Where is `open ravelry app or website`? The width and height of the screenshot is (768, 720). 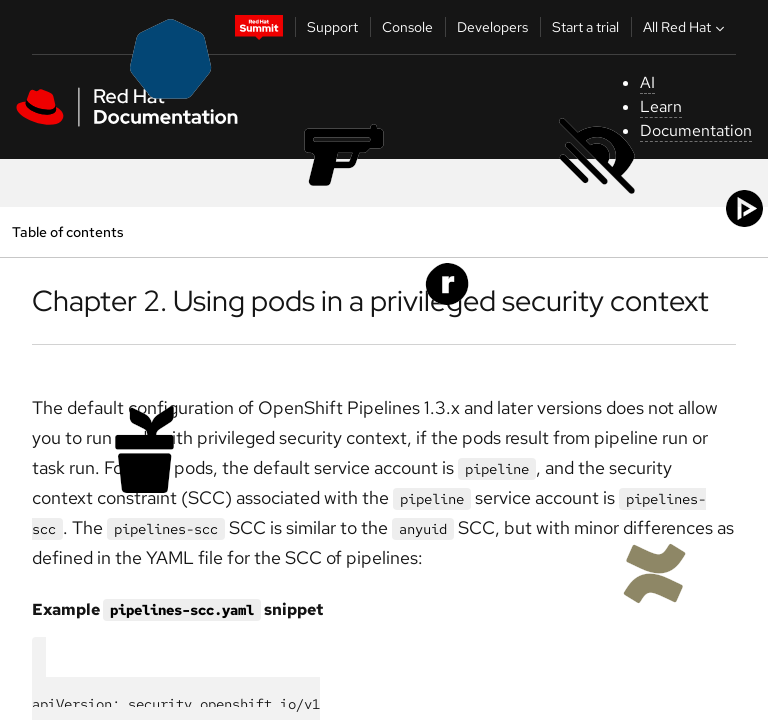 open ravelry app or website is located at coordinates (447, 284).